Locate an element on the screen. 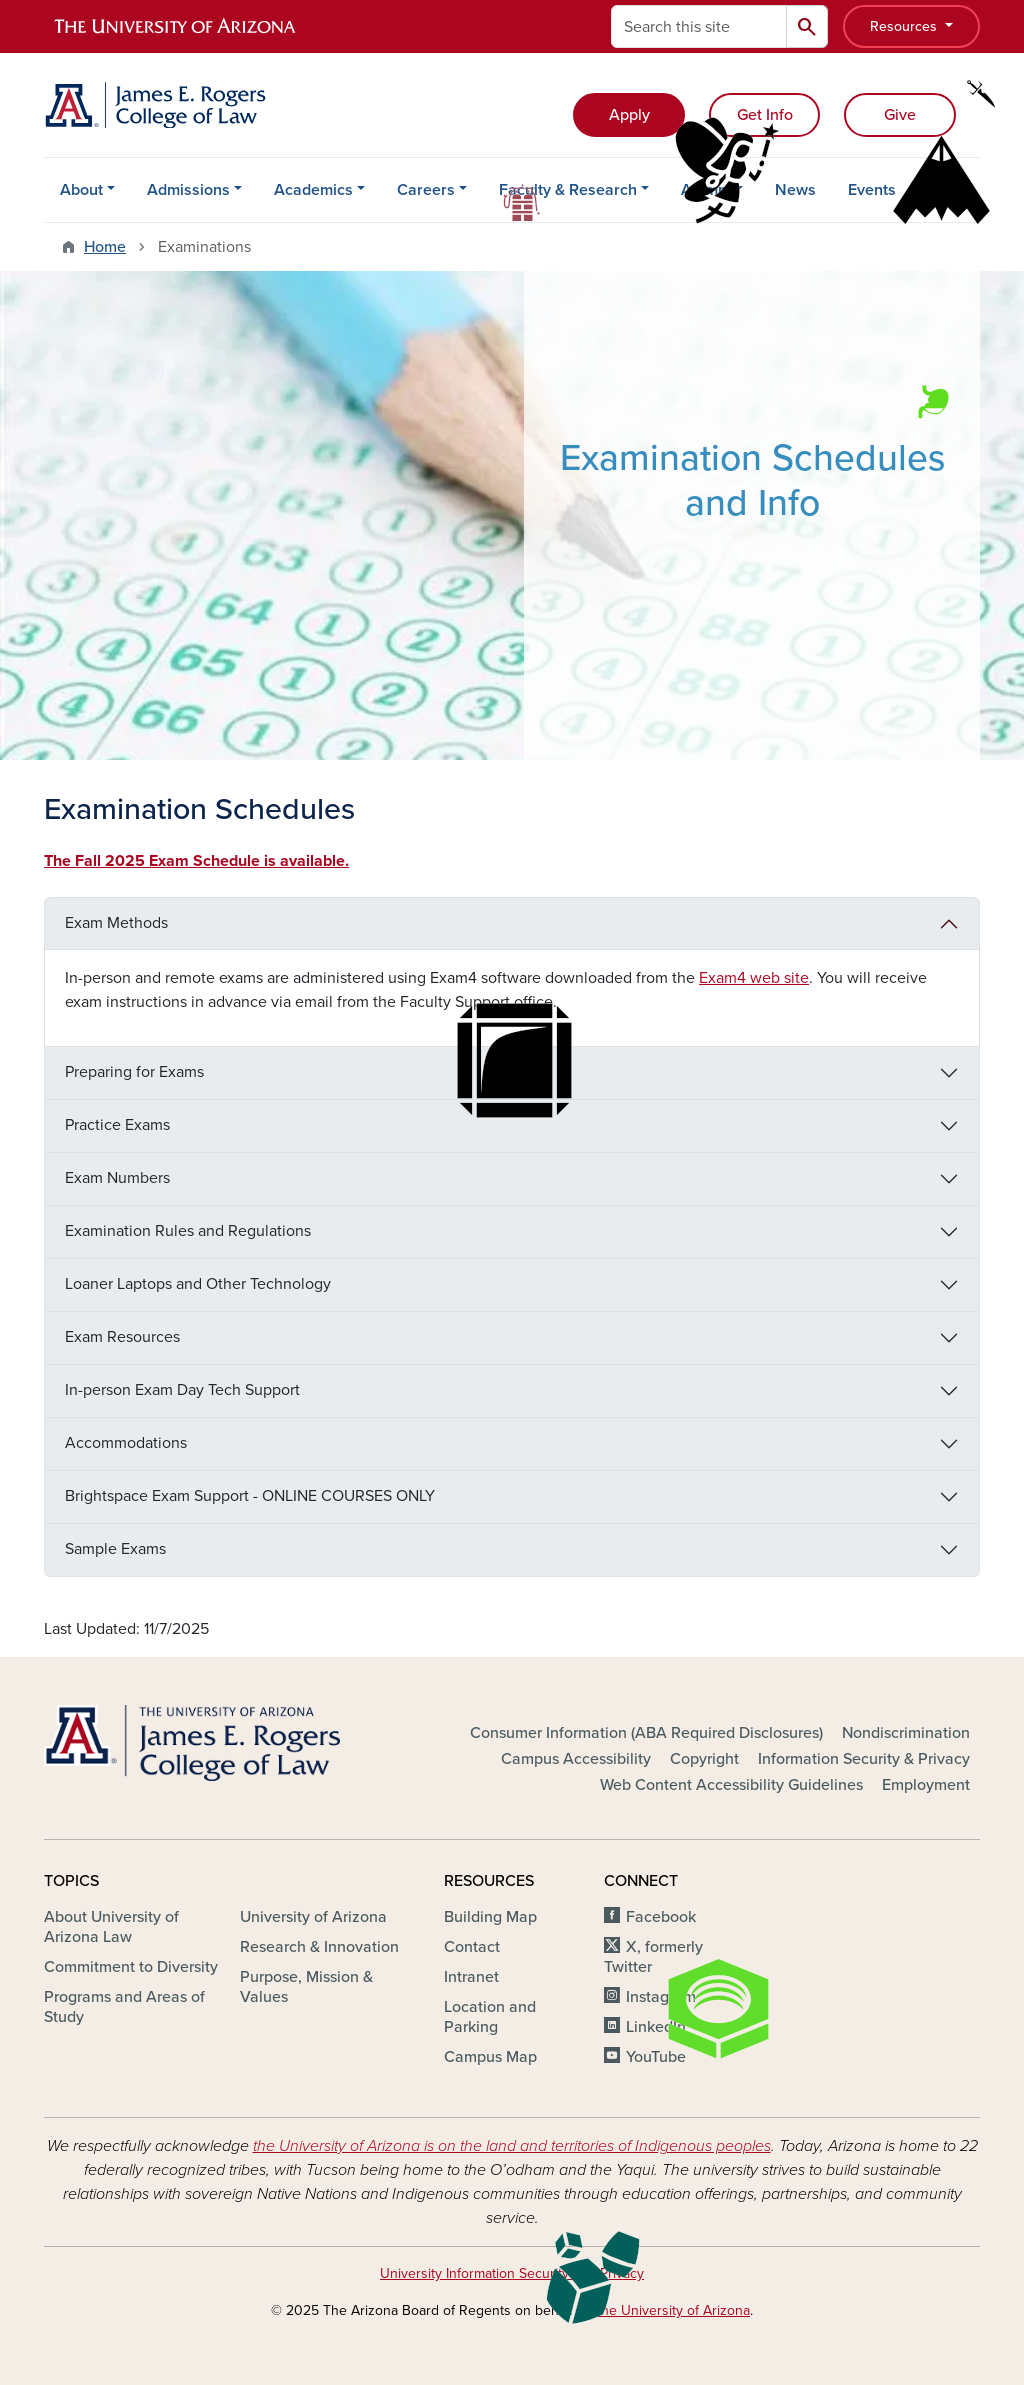 Image resolution: width=1024 pixels, height=2385 pixels. select a ritual or sacrifice action in a game is located at coordinates (981, 94).